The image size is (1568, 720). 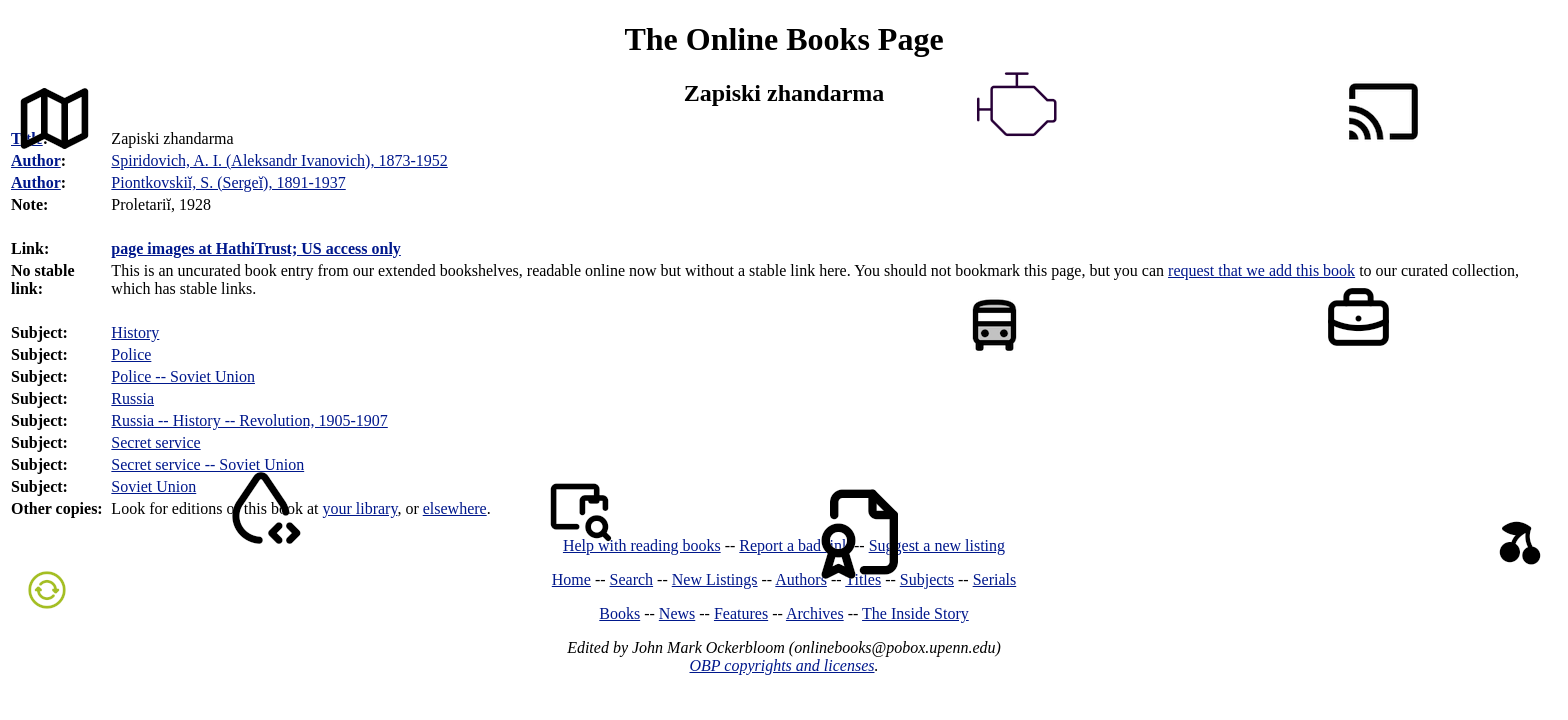 I want to click on access code-based liquid or fluid simulations, so click(x=261, y=508).